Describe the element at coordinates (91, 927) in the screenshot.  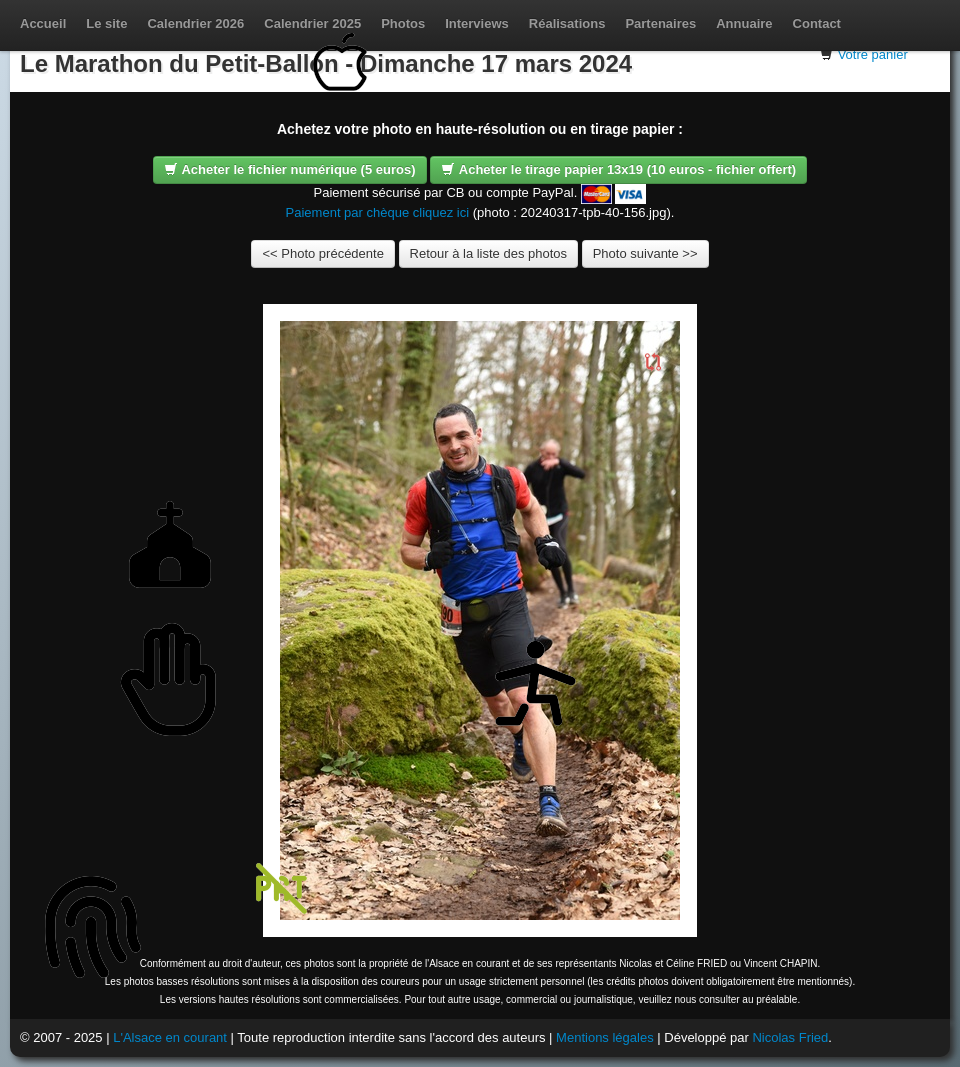
I see `enable biometric authentication` at that location.